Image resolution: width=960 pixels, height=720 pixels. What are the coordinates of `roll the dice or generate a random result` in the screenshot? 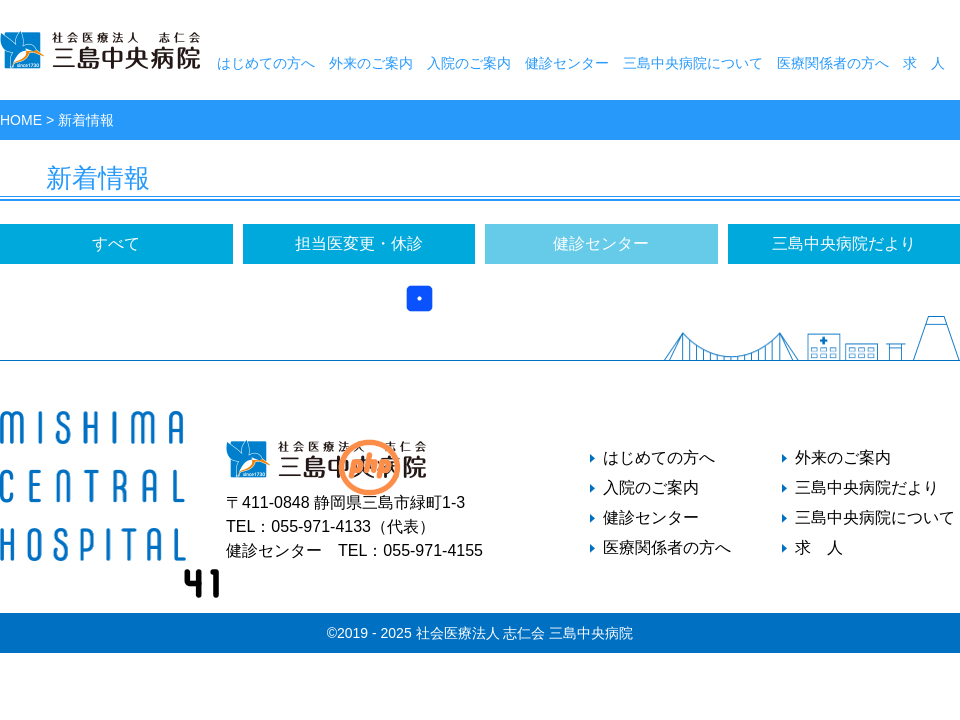 It's located at (419, 298).